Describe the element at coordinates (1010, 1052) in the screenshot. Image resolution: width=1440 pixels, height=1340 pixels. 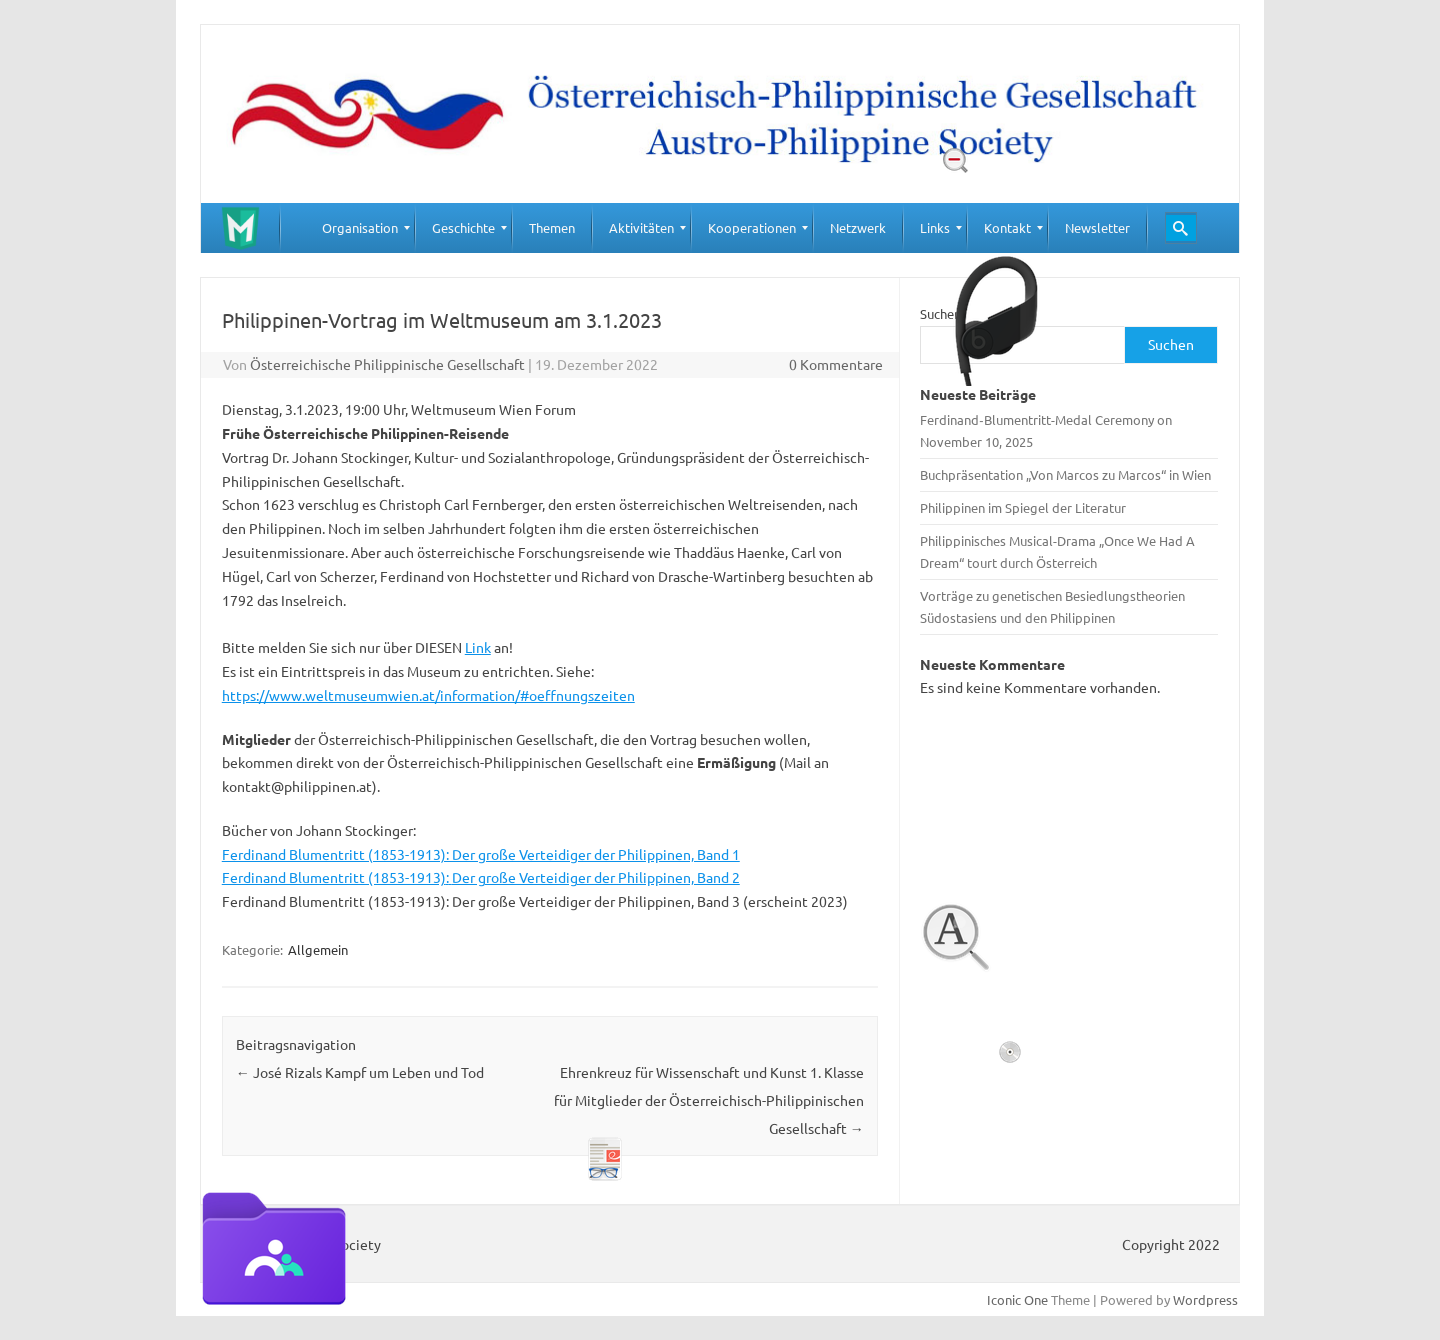
I see `access CD/DVD drive or disc media` at that location.